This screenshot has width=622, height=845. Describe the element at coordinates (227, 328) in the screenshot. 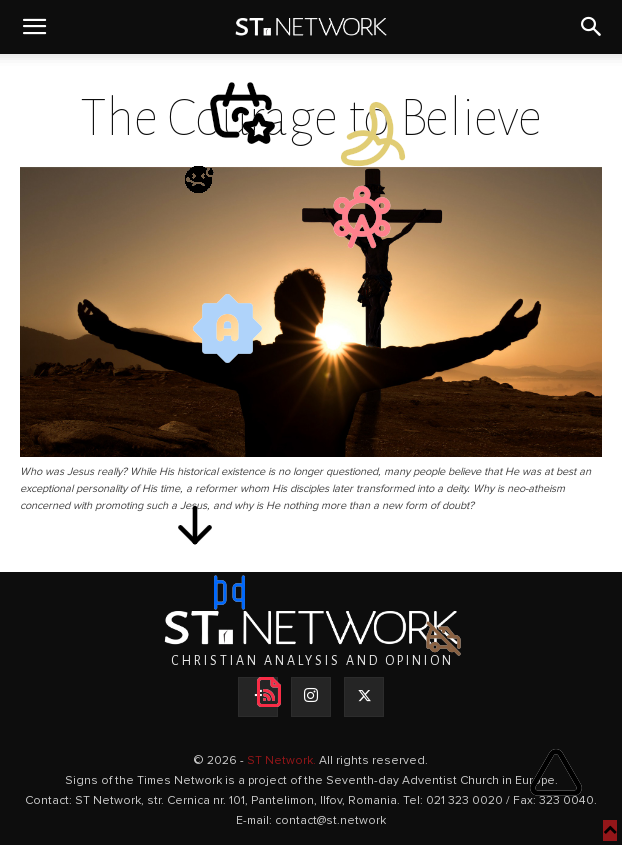

I see `enable automatic brightness adjustment` at that location.